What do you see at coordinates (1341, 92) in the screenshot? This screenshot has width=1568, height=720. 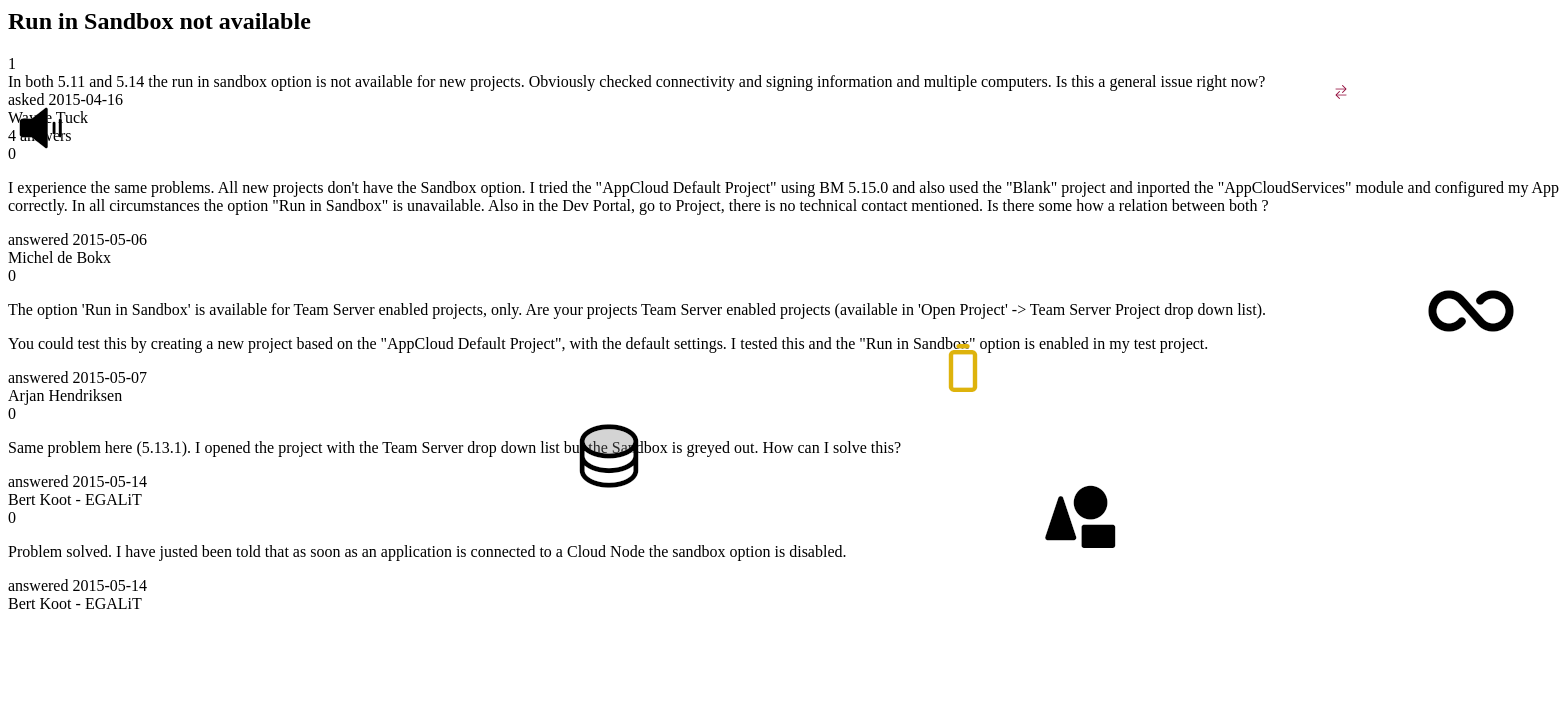 I see `swap or exchange items` at bounding box center [1341, 92].